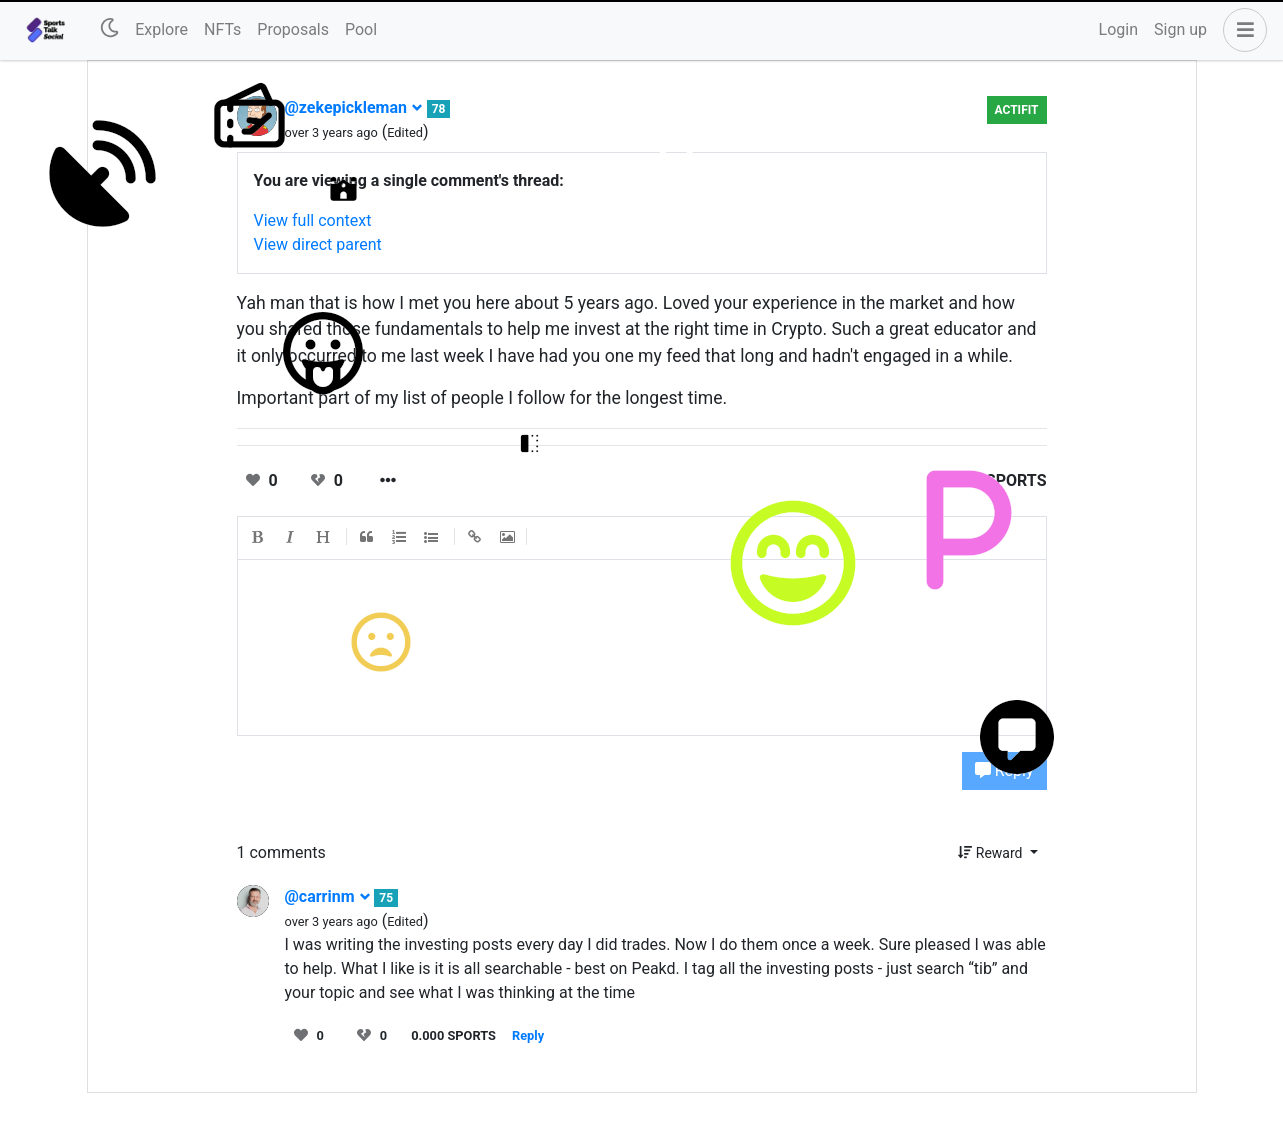 This screenshot has height=1143, width=1283. I want to click on align content to the left, so click(529, 443).